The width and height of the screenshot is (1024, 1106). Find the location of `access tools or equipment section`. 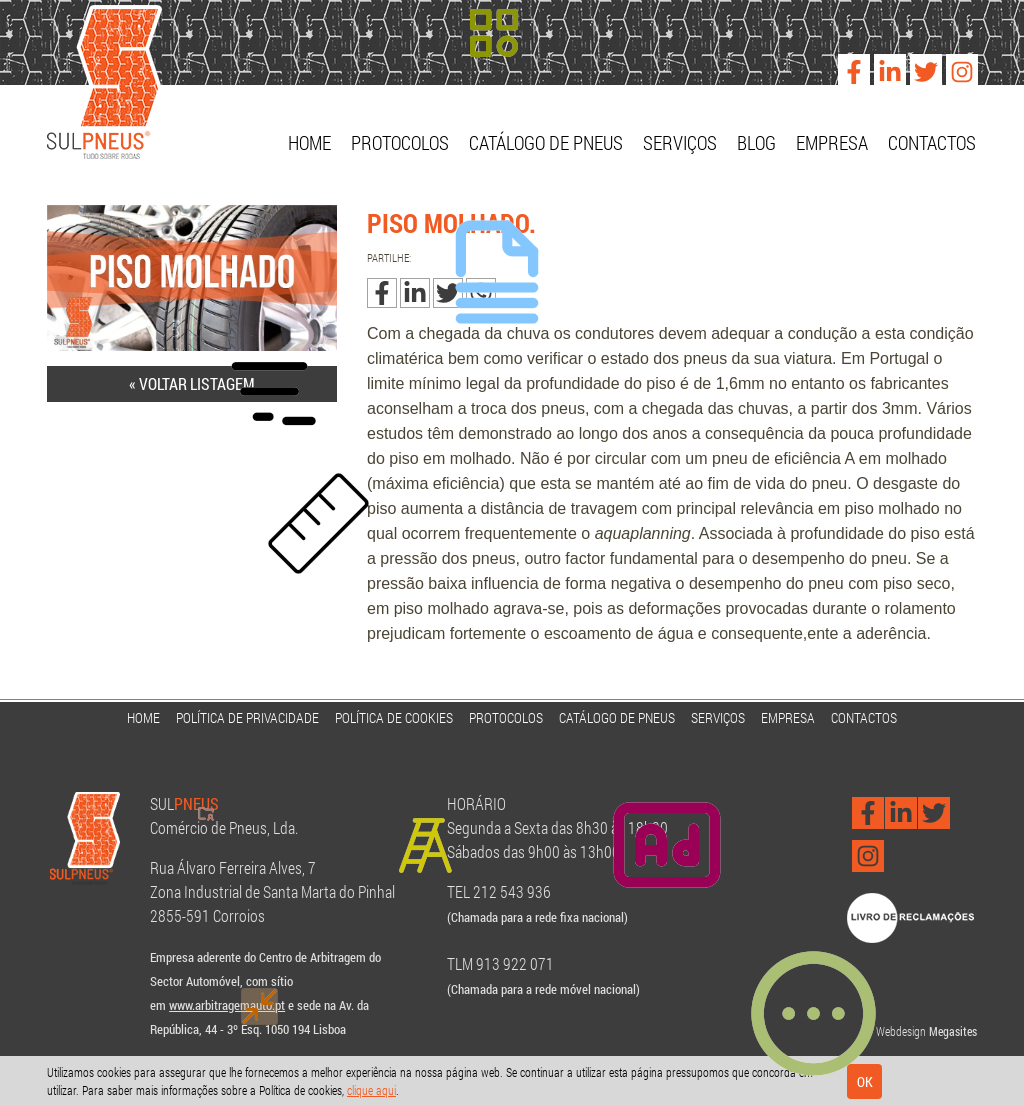

access tools or equipment section is located at coordinates (426, 845).